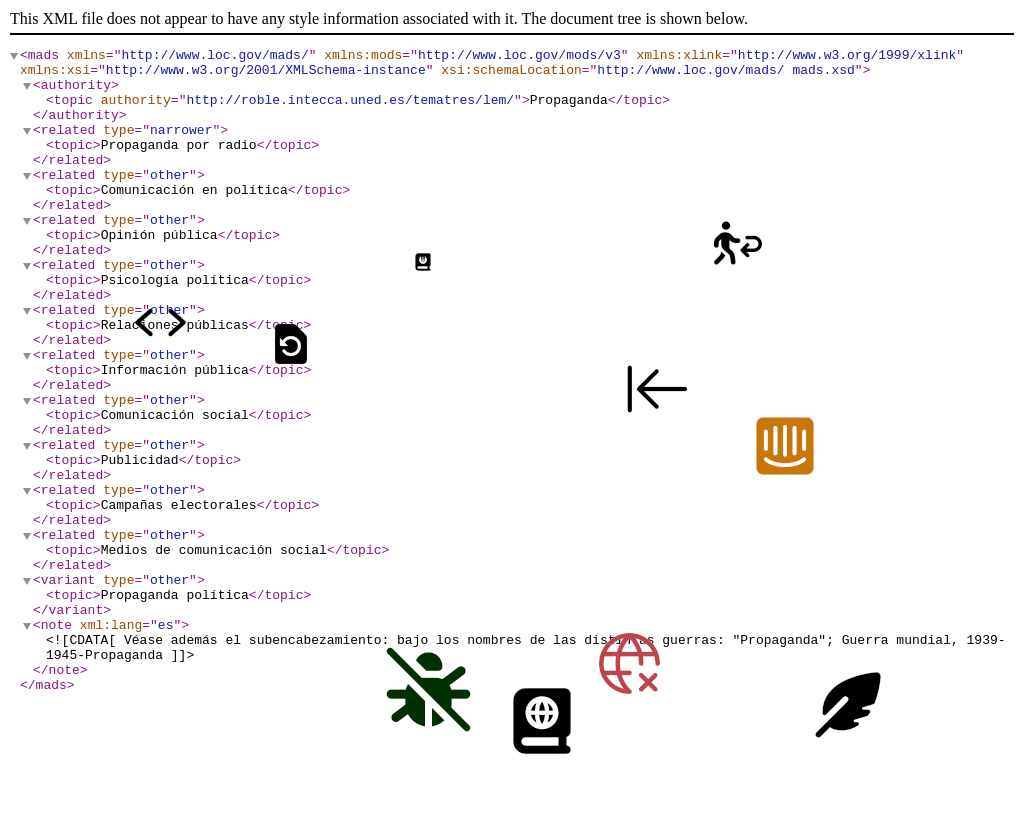 The image size is (1024, 822). Describe the element at coordinates (423, 262) in the screenshot. I see `access the journal of the whills or star wars lore reference` at that location.